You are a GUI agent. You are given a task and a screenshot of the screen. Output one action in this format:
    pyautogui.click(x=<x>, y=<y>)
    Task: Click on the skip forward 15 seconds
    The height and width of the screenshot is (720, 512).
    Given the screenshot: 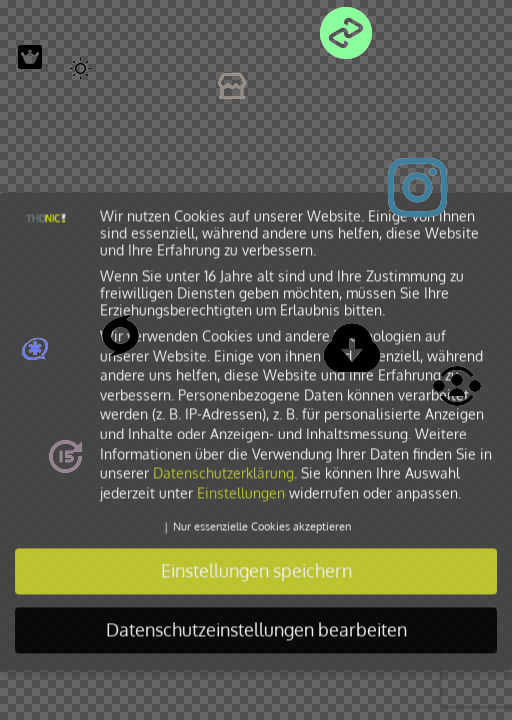 What is the action you would take?
    pyautogui.click(x=65, y=456)
    